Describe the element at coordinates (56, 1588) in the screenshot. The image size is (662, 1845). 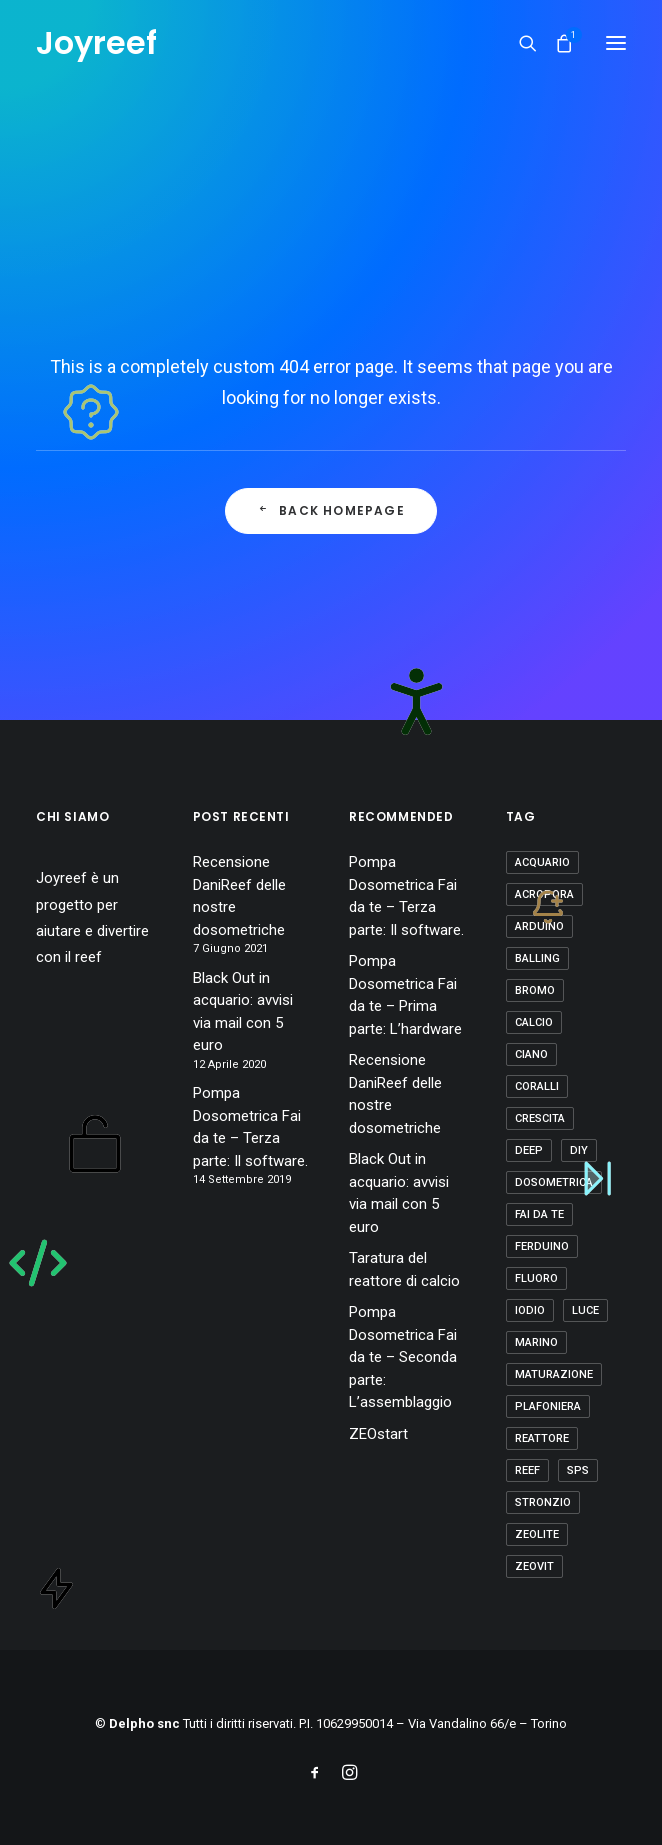
I see `quick actions or shortcuts` at that location.